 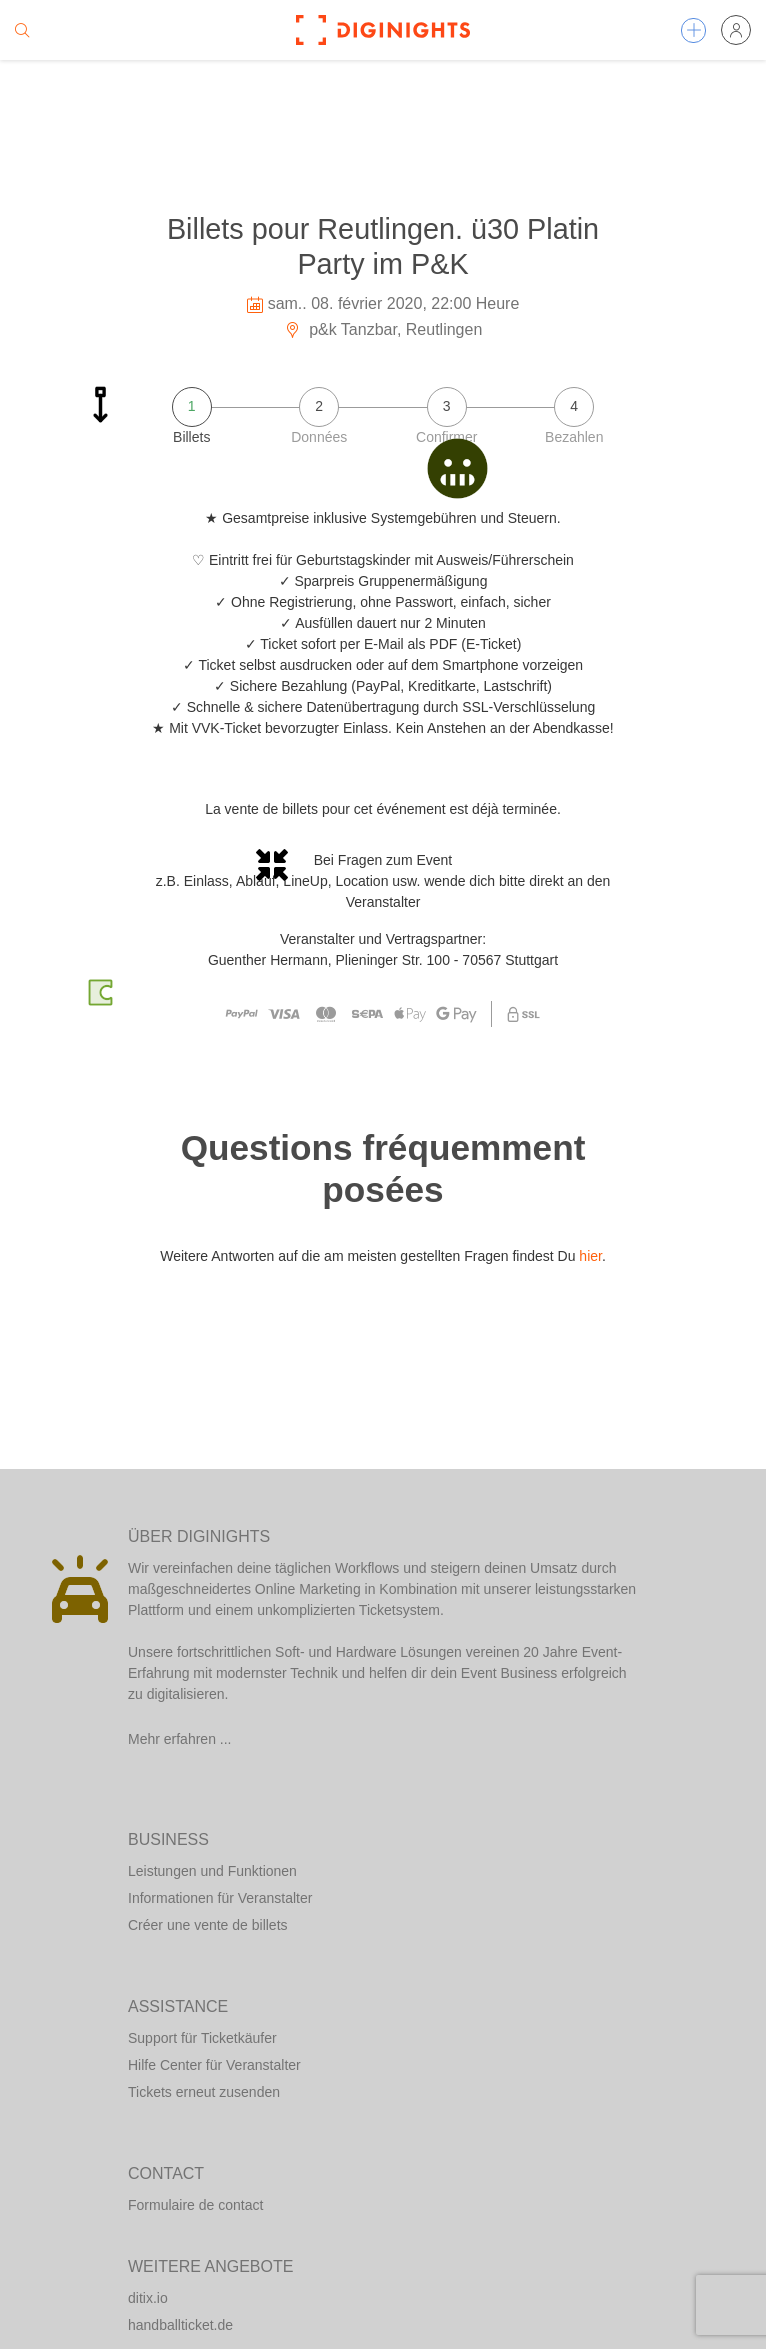 I want to click on move item down in a list or queue, so click(x=100, y=404).